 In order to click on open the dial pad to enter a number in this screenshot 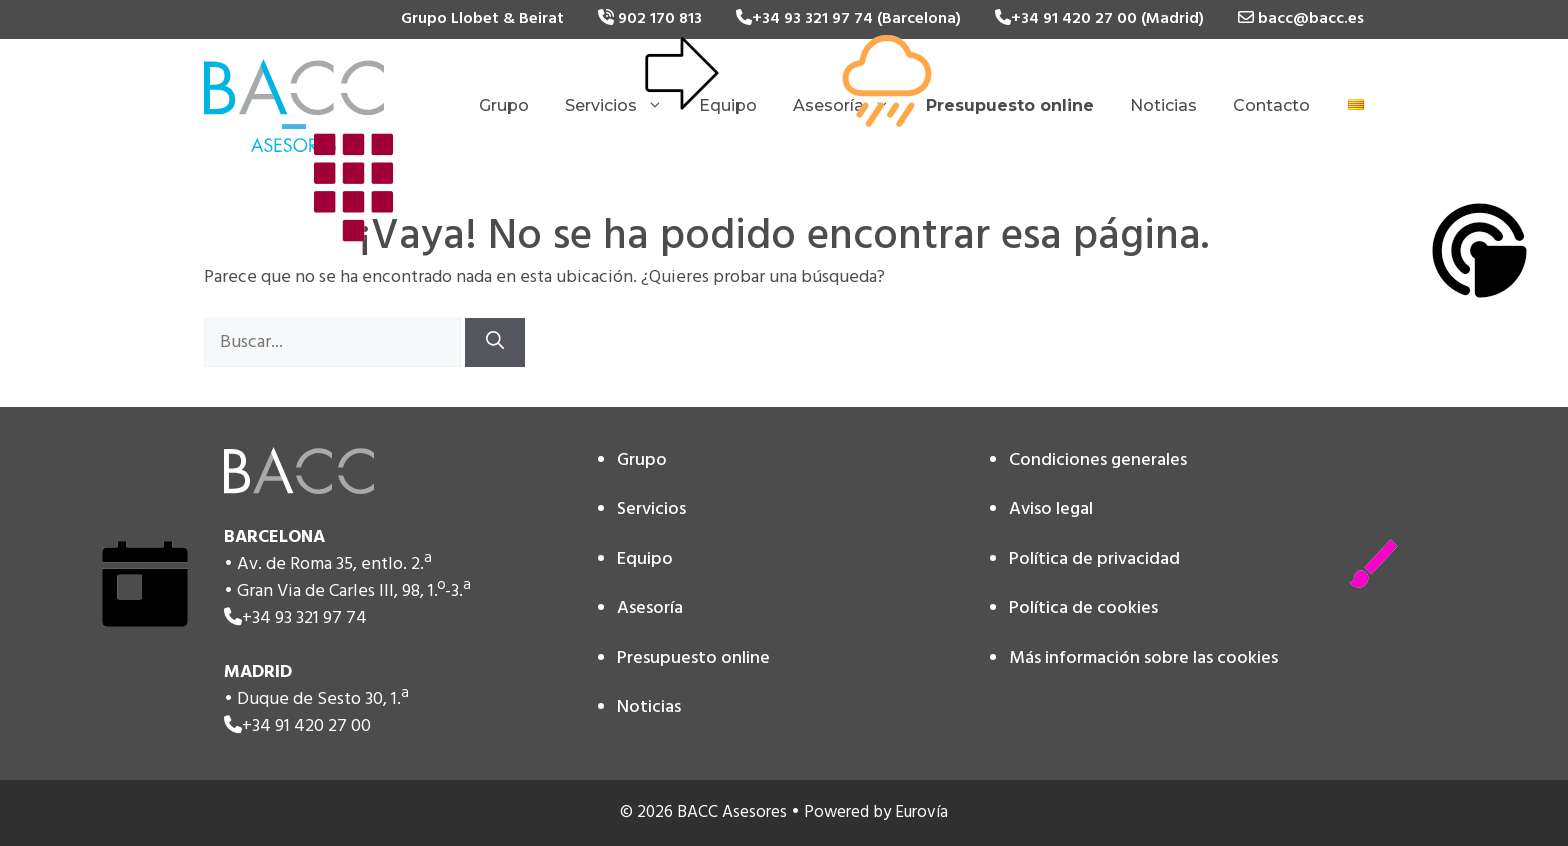, I will do `click(353, 187)`.